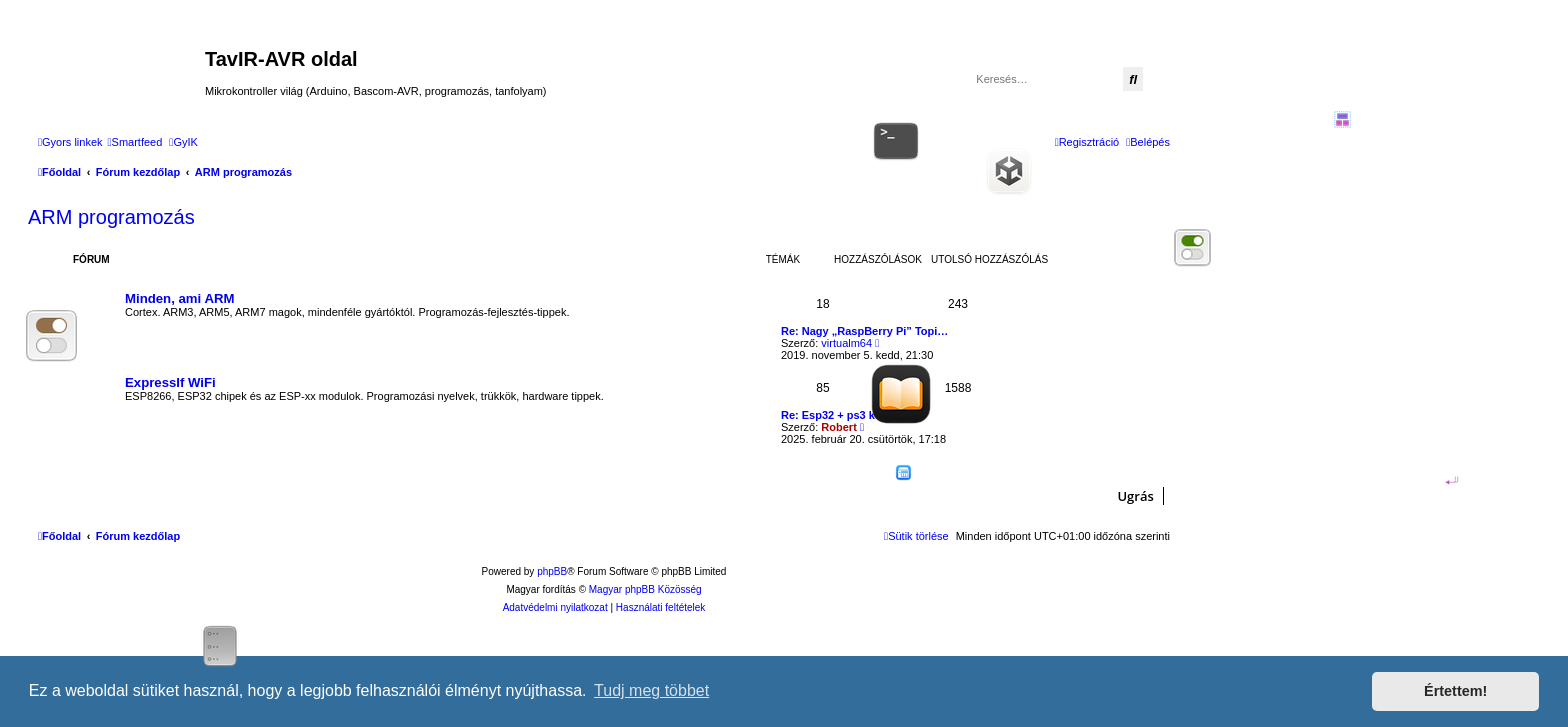 This screenshot has height=727, width=1568. Describe the element at coordinates (51, 335) in the screenshot. I see `open system settings or preferences` at that location.